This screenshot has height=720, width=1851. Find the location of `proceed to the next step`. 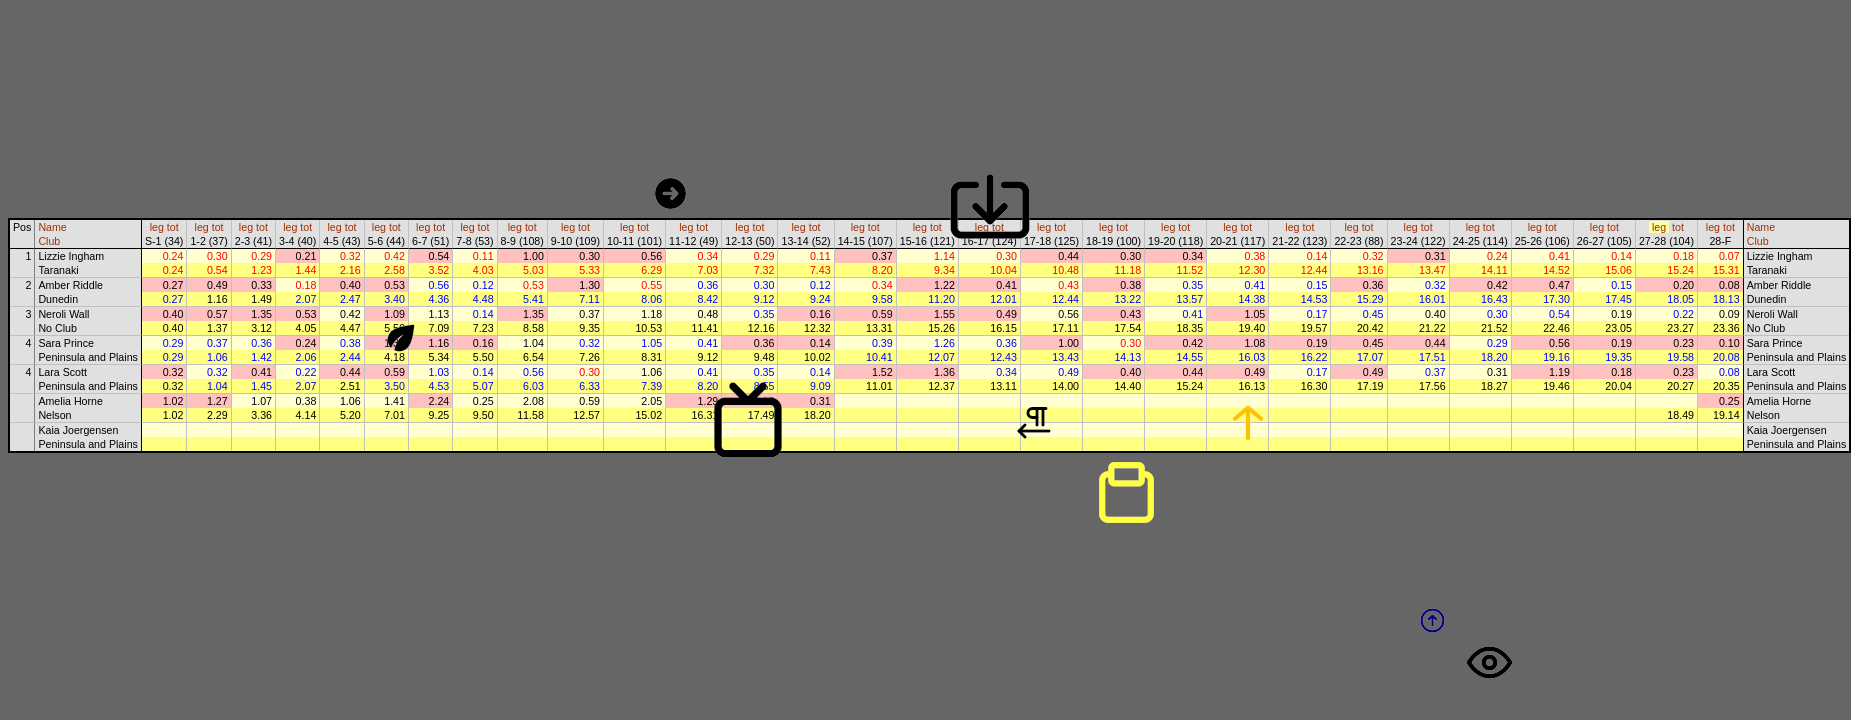

proceed to the next step is located at coordinates (670, 193).